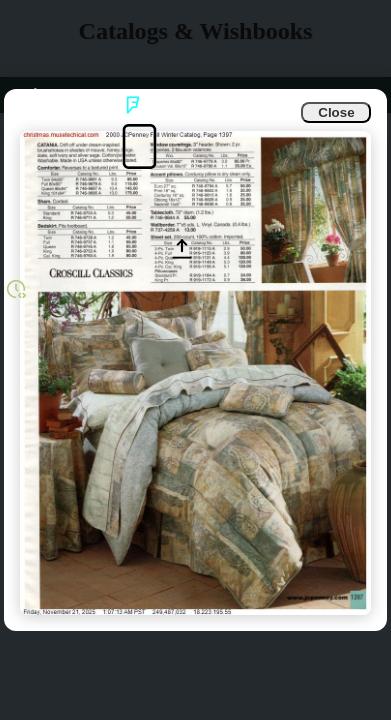 This screenshot has width=391, height=720. What do you see at coordinates (139, 146) in the screenshot?
I see `switch to tablet view` at bounding box center [139, 146].